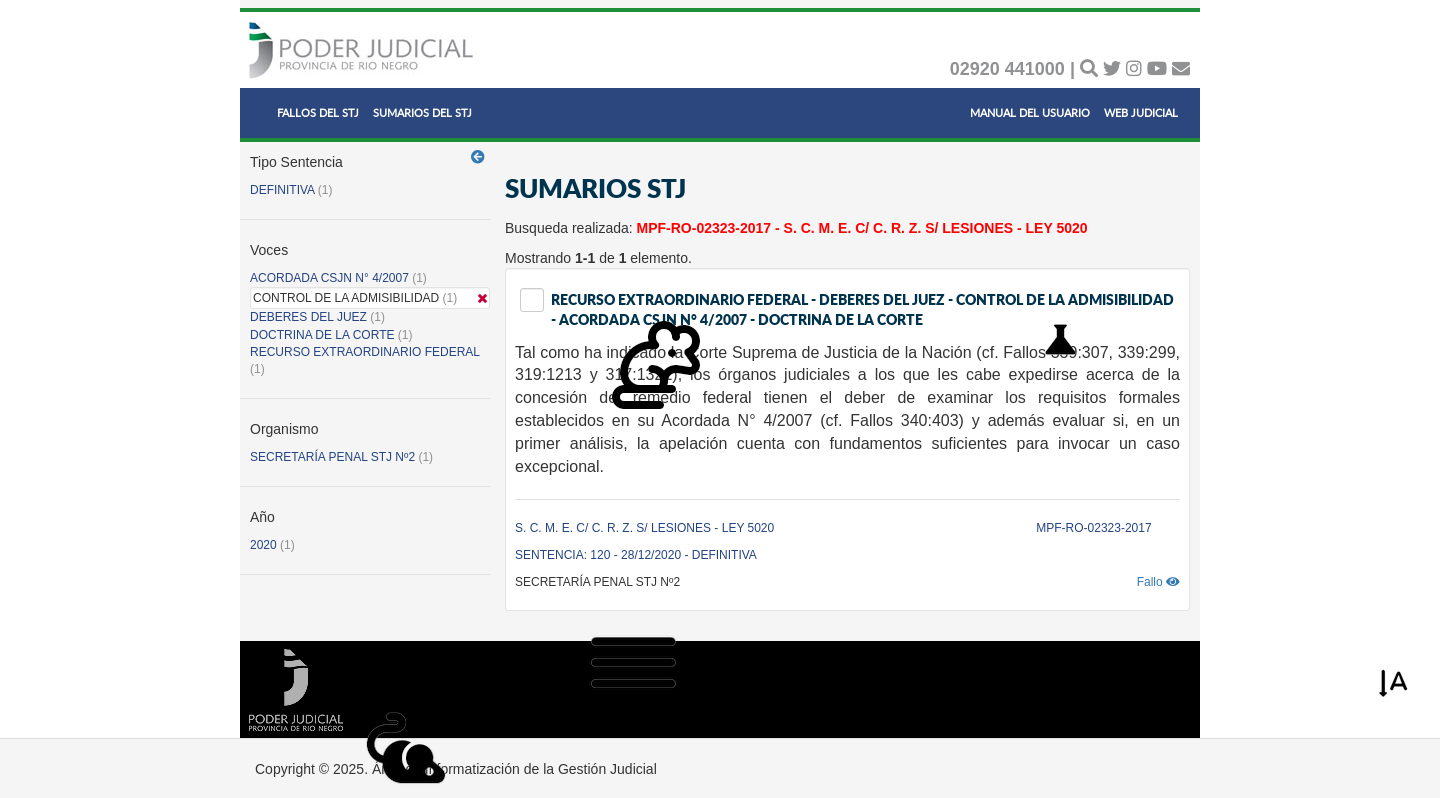 The image size is (1440, 798). I want to click on rotate text to vertical orientation, so click(1393, 683).